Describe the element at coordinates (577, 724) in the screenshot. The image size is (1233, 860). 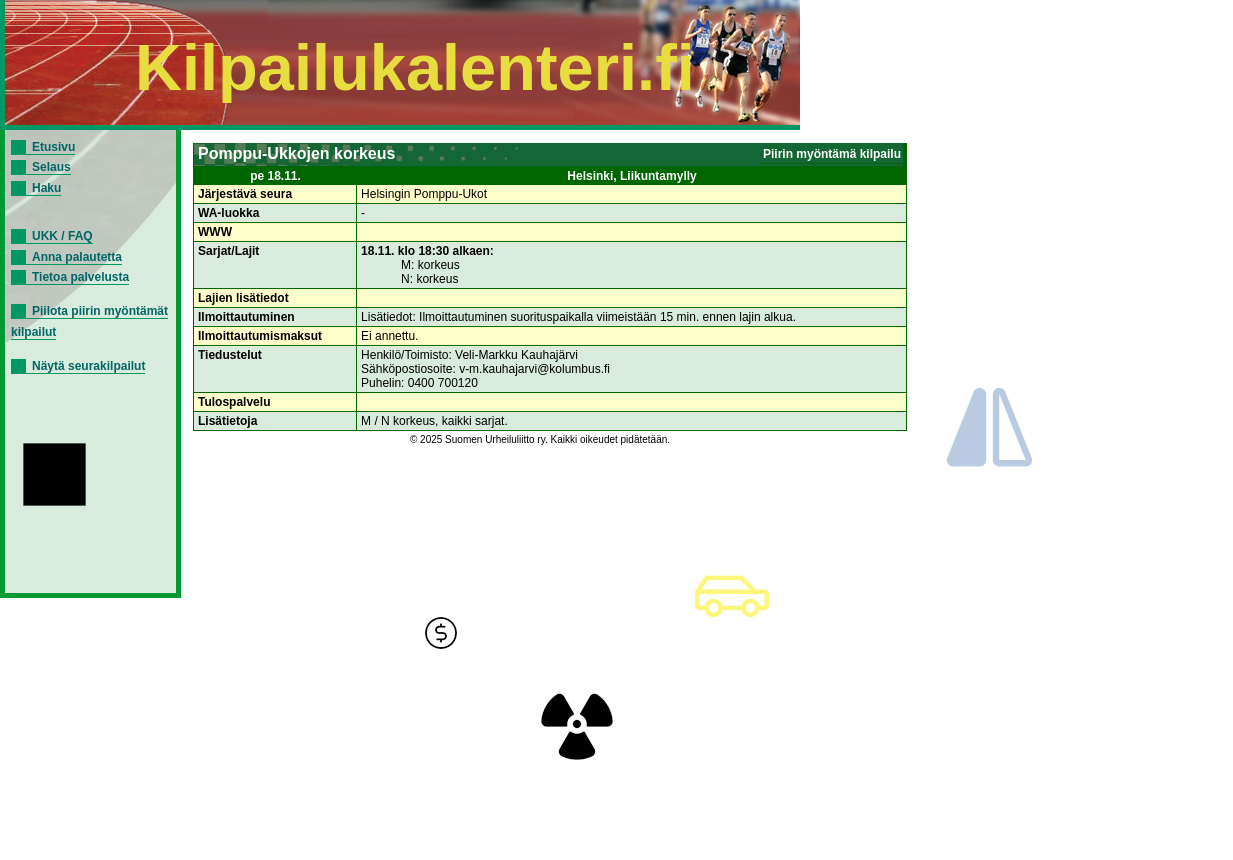
I see `indicates radioactive or hazardous material warning` at that location.